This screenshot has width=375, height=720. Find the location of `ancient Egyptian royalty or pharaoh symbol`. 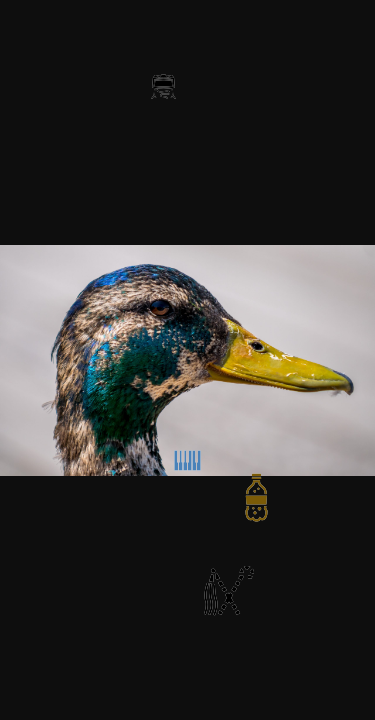

ancient Egyptian royalty or pharaoh symbol is located at coordinates (229, 590).